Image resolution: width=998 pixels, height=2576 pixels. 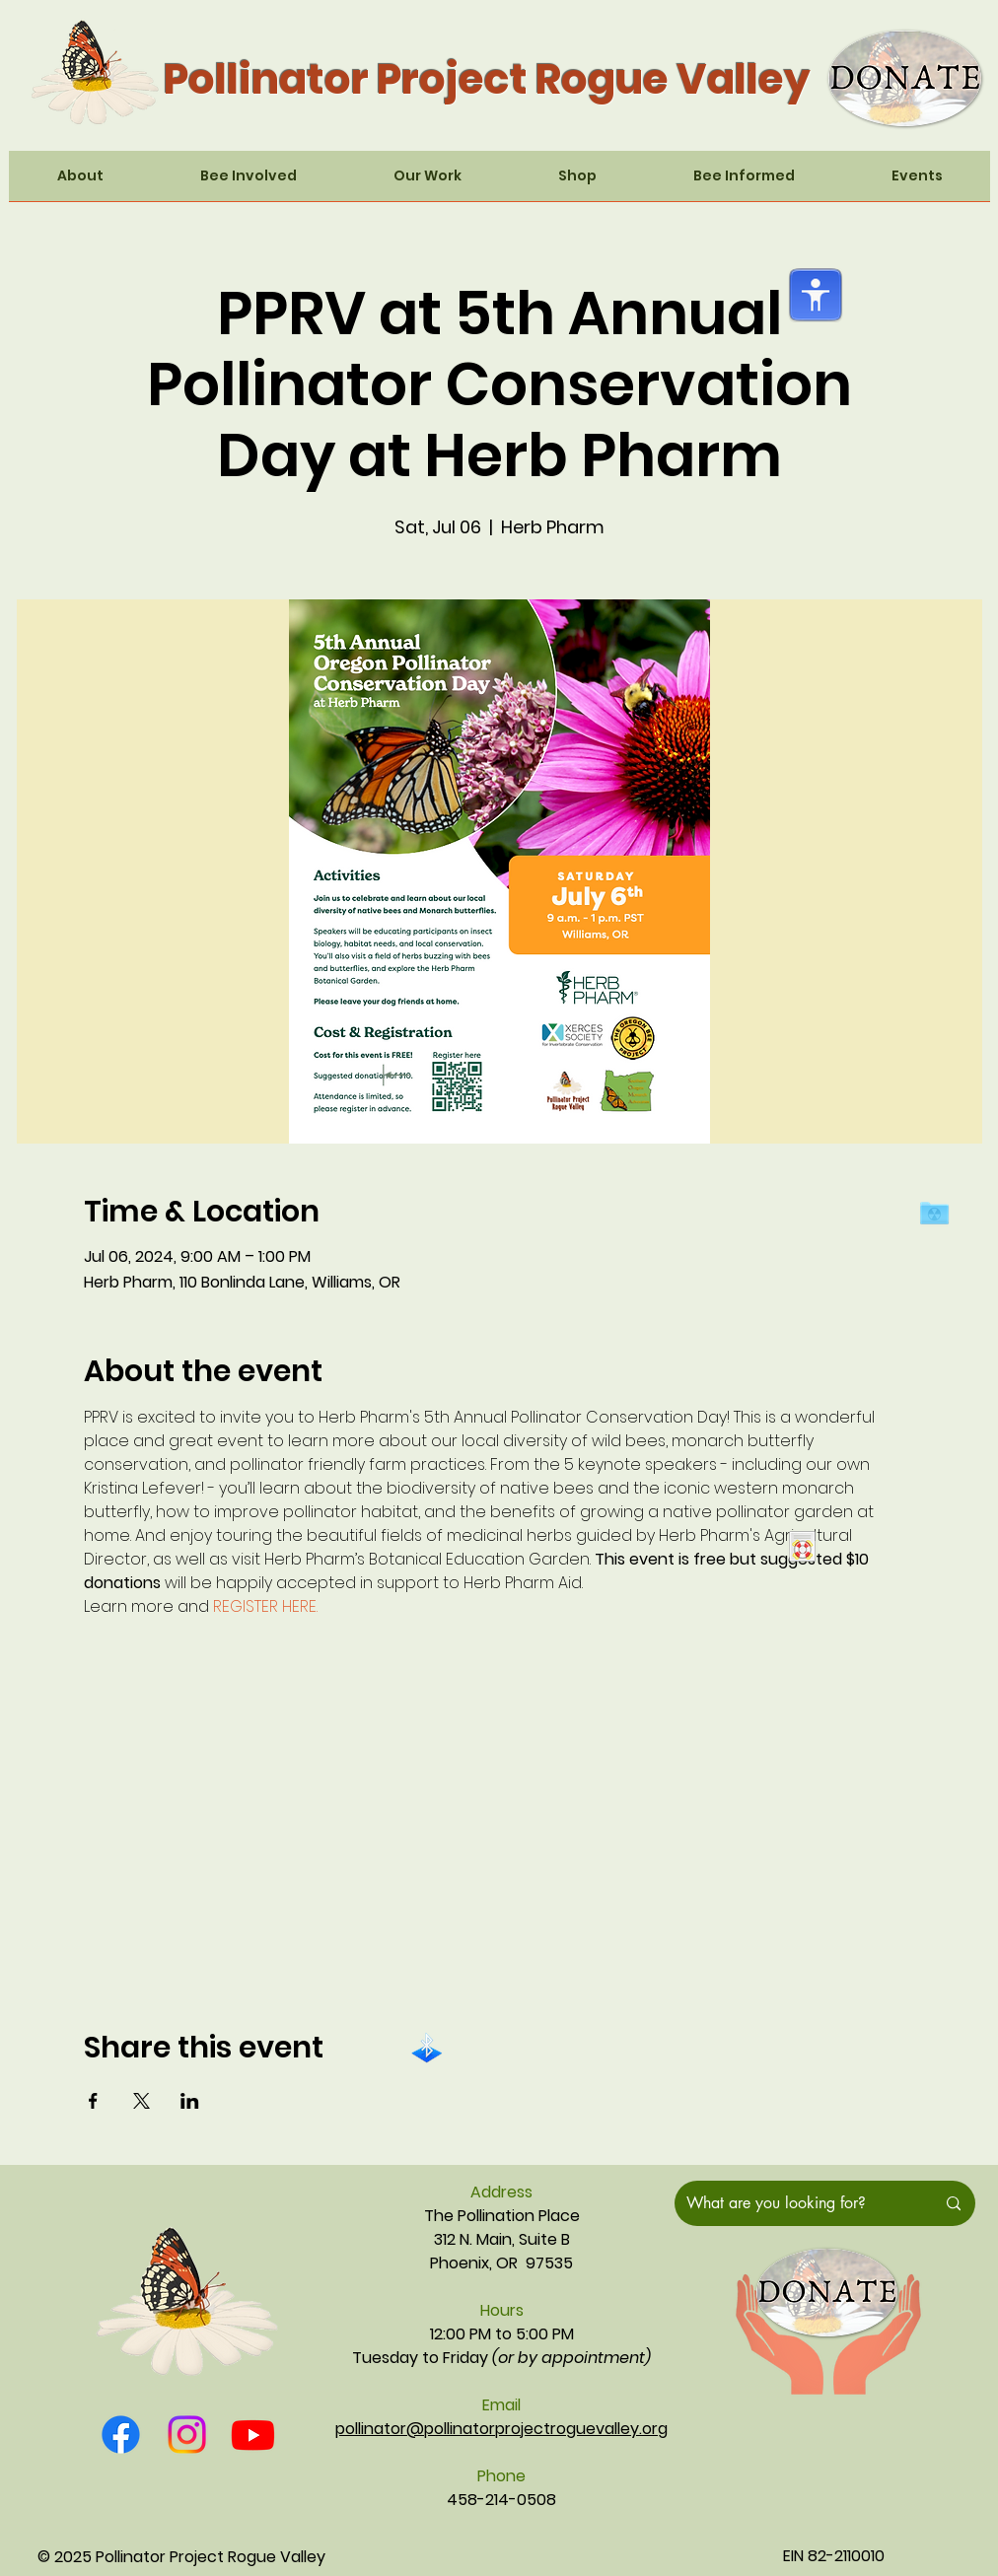 What do you see at coordinates (802, 1546) in the screenshot?
I see `access help documentation` at bounding box center [802, 1546].